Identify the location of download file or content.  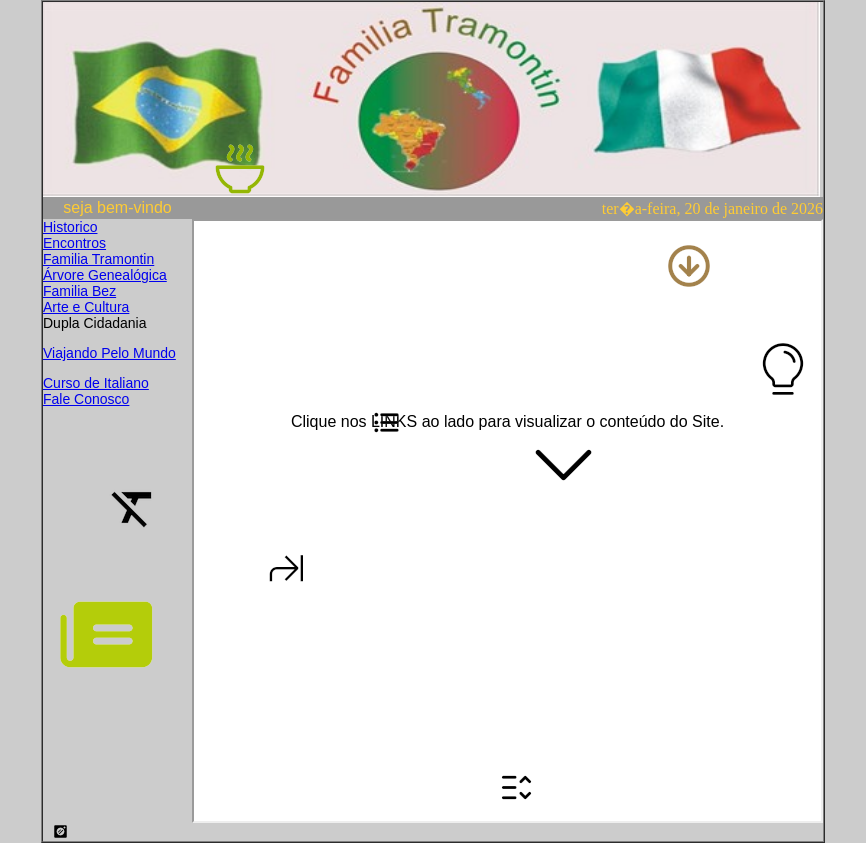
(689, 266).